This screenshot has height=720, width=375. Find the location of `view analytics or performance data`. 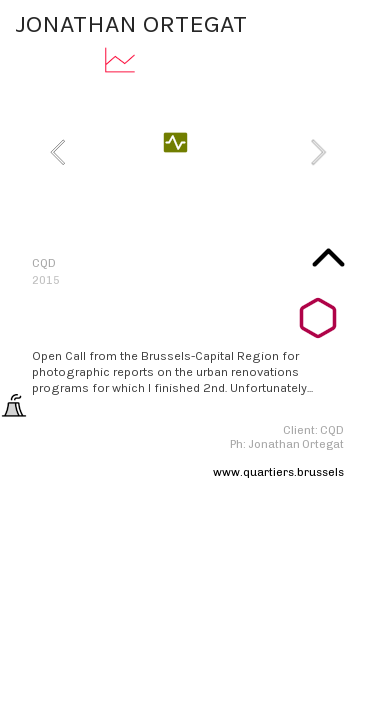

view analytics or performance data is located at coordinates (120, 60).